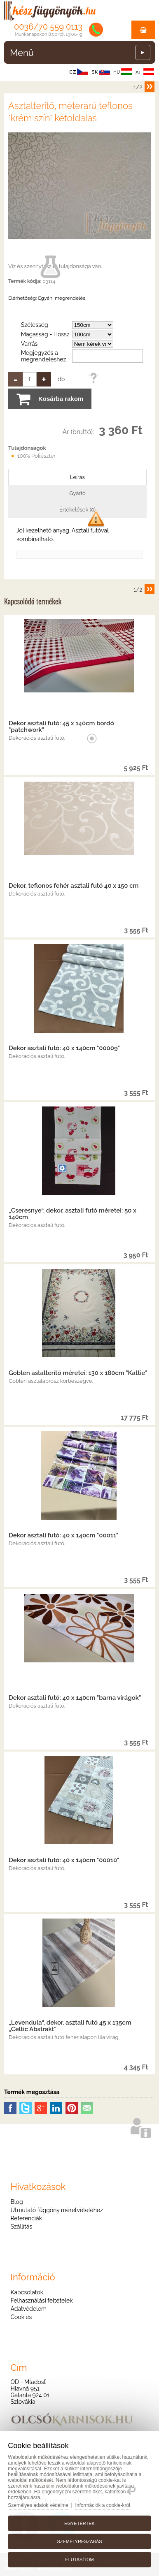 The width and height of the screenshot is (159, 2576). What do you see at coordinates (131, 2490) in the screenshot?
I see `indicates a message has been replied to` at bounding box center [131, 2490].